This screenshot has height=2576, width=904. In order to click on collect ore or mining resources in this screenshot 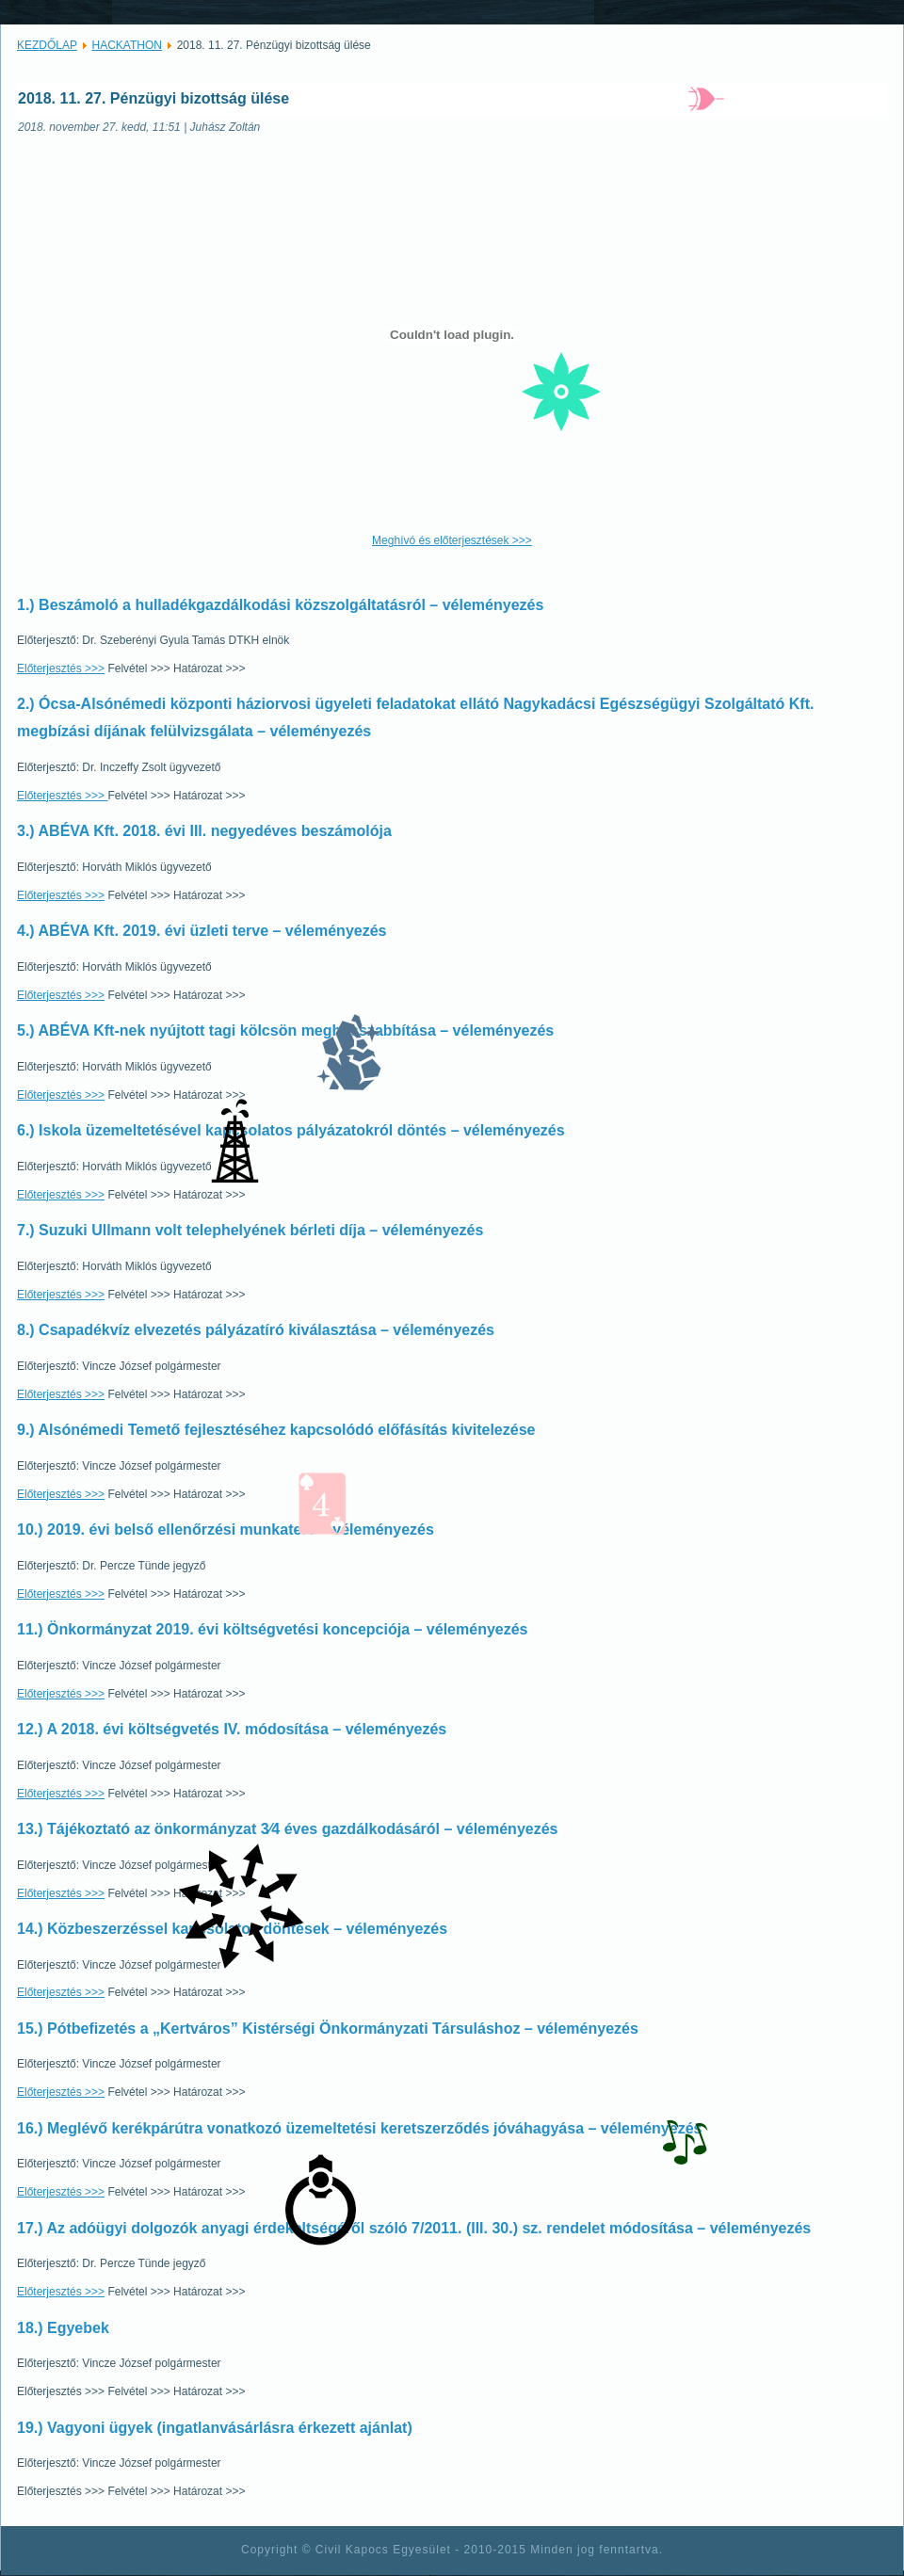, I will do `click(348, 1052)`.